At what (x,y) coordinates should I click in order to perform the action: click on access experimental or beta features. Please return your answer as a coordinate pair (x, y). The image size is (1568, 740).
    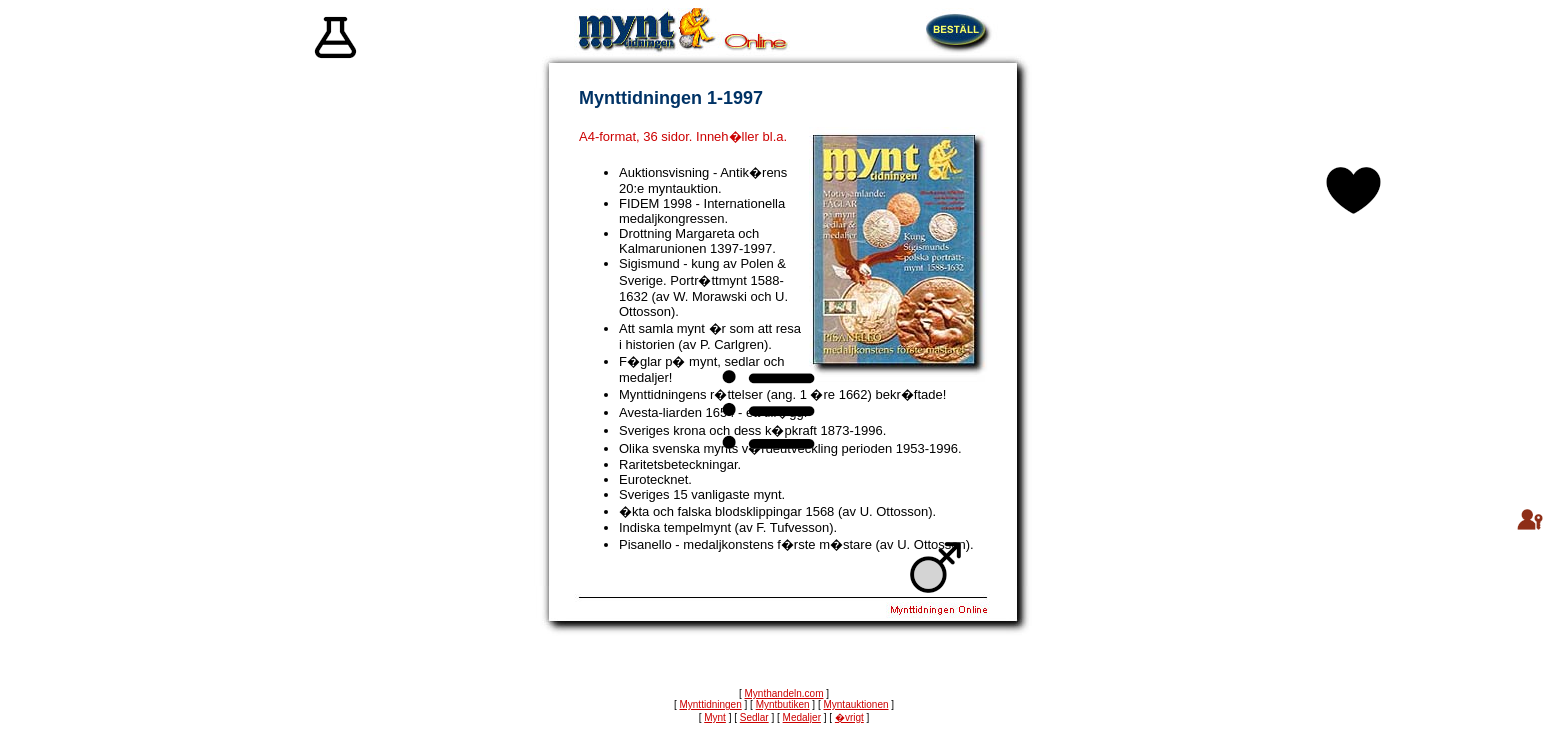
    Looking at the image, I should click on (335, 37).